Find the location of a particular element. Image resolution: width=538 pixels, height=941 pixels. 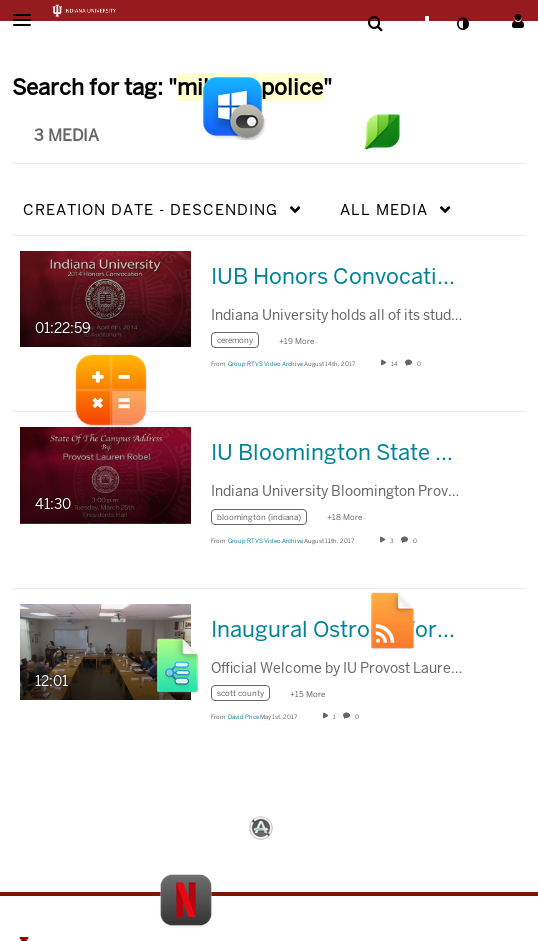

minder mind-mapping file type is located at coordinates (177, 666).